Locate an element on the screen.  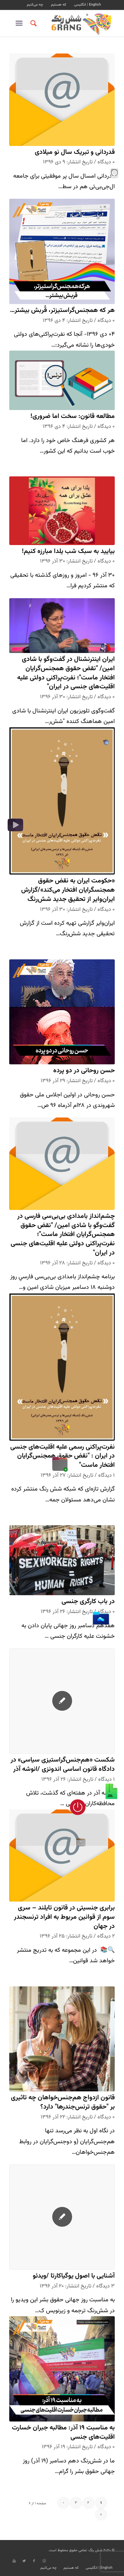
create a new folder is located at coordinates (60, 1464).